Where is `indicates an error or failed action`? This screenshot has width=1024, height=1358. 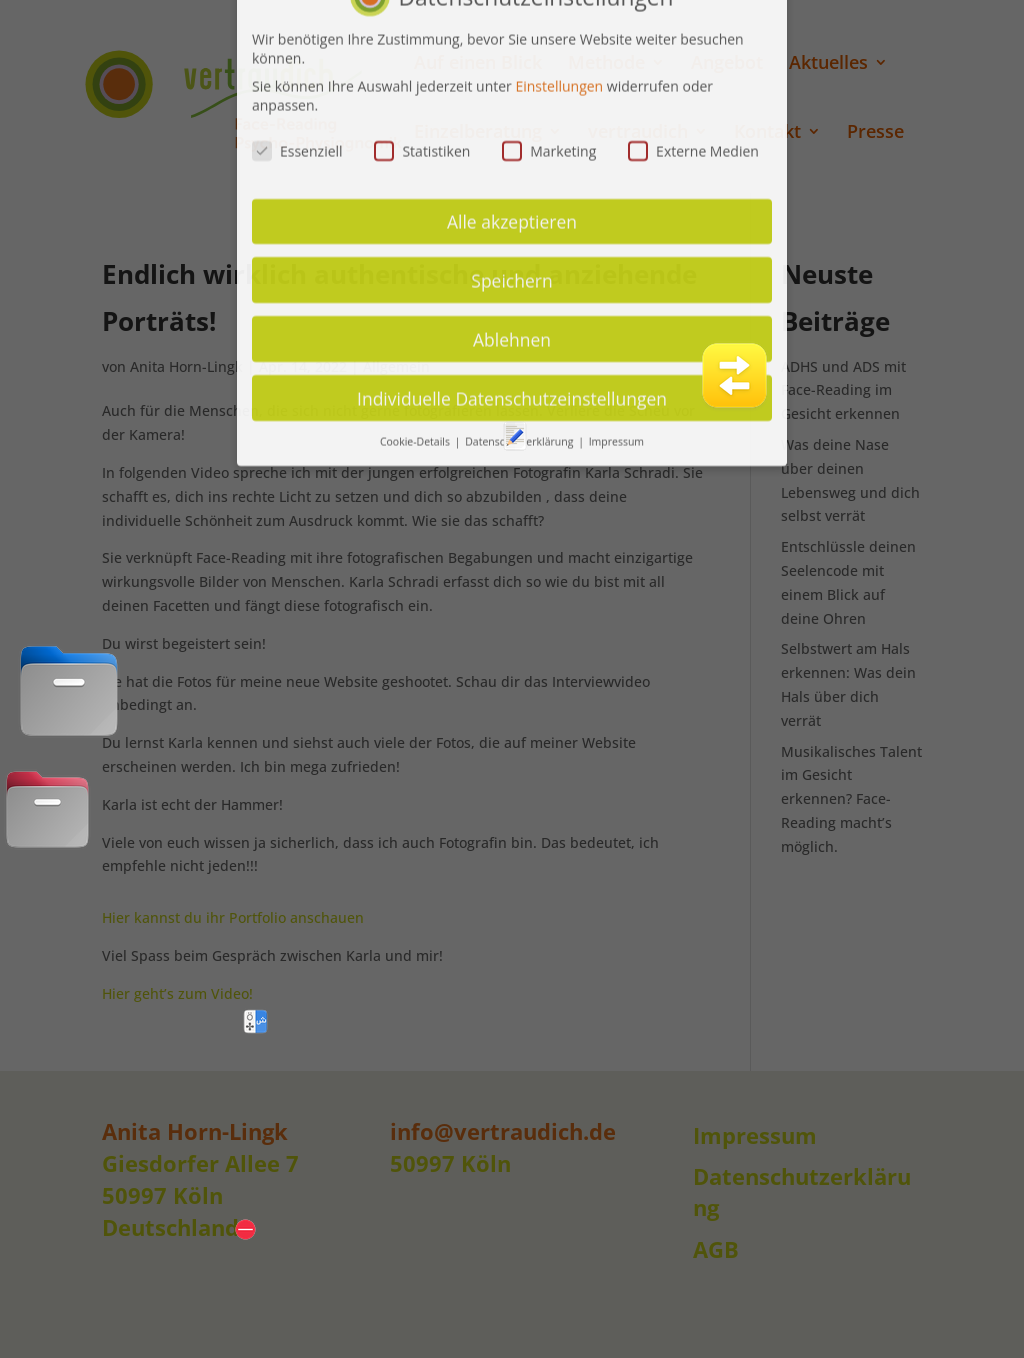 indicates an error or failed action is located at coordinates (245, 1229).